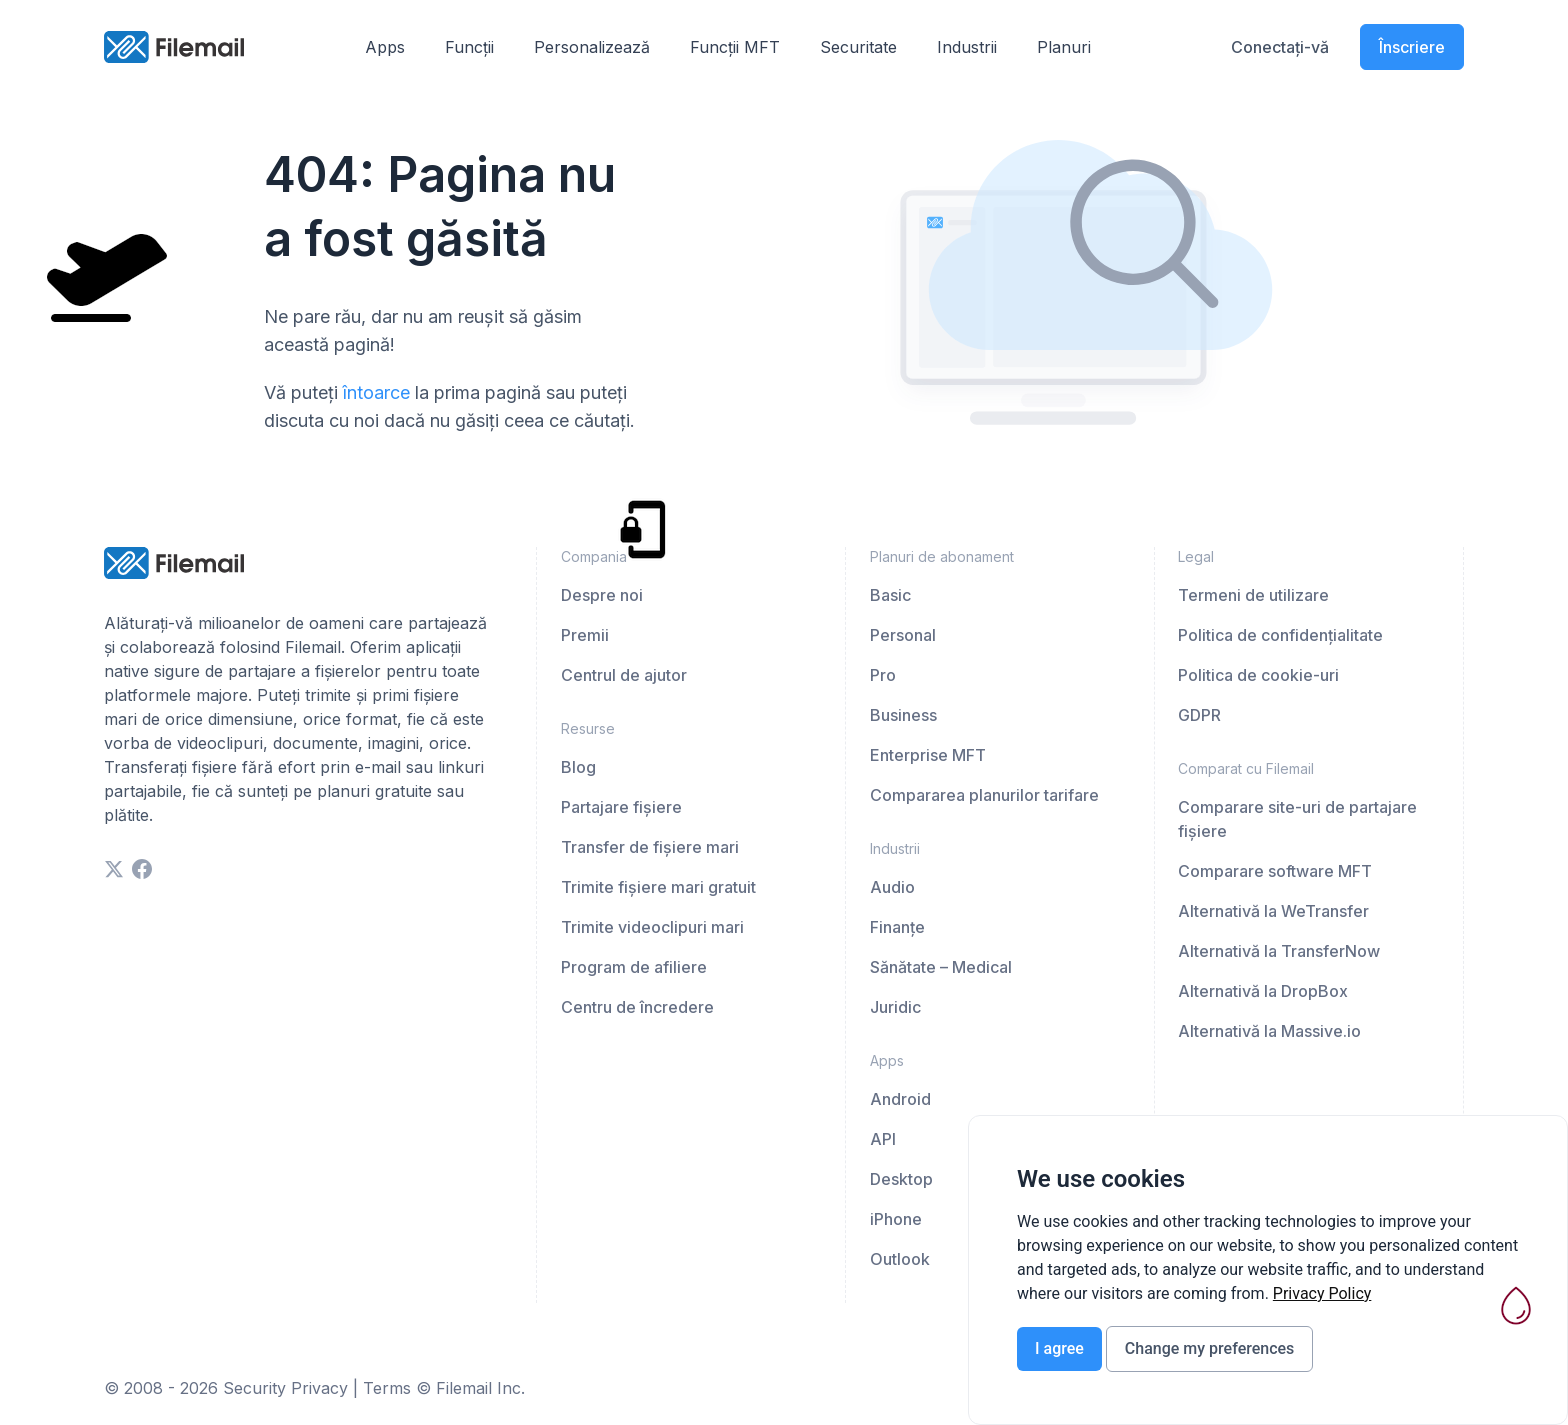 The height and width of the screenshot is (1425, 1568). I want to click on indicates flight departure status, so click(107, 274).